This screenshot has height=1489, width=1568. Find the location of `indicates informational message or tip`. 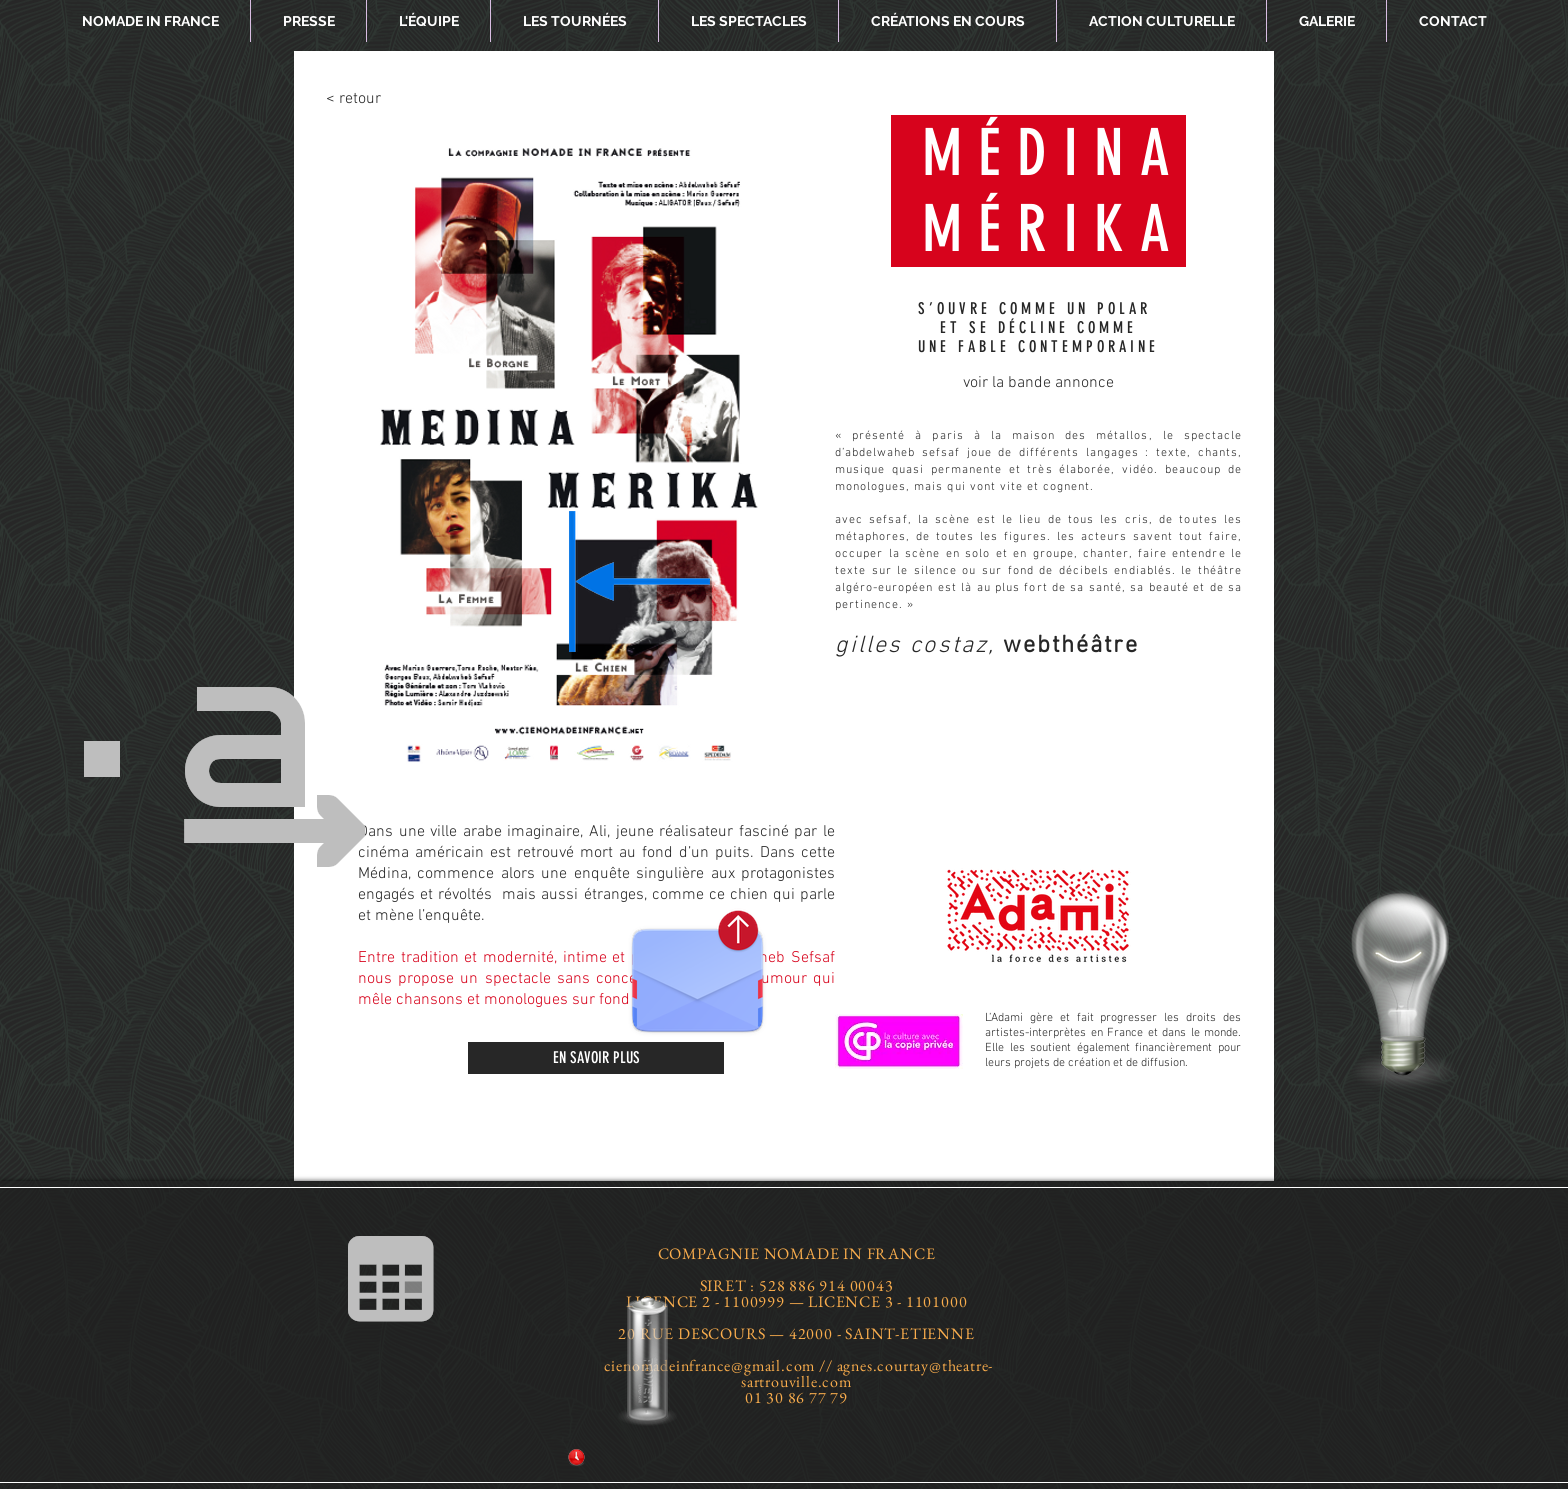

indicates informational message or tip is located at coordinates (1403, 991).